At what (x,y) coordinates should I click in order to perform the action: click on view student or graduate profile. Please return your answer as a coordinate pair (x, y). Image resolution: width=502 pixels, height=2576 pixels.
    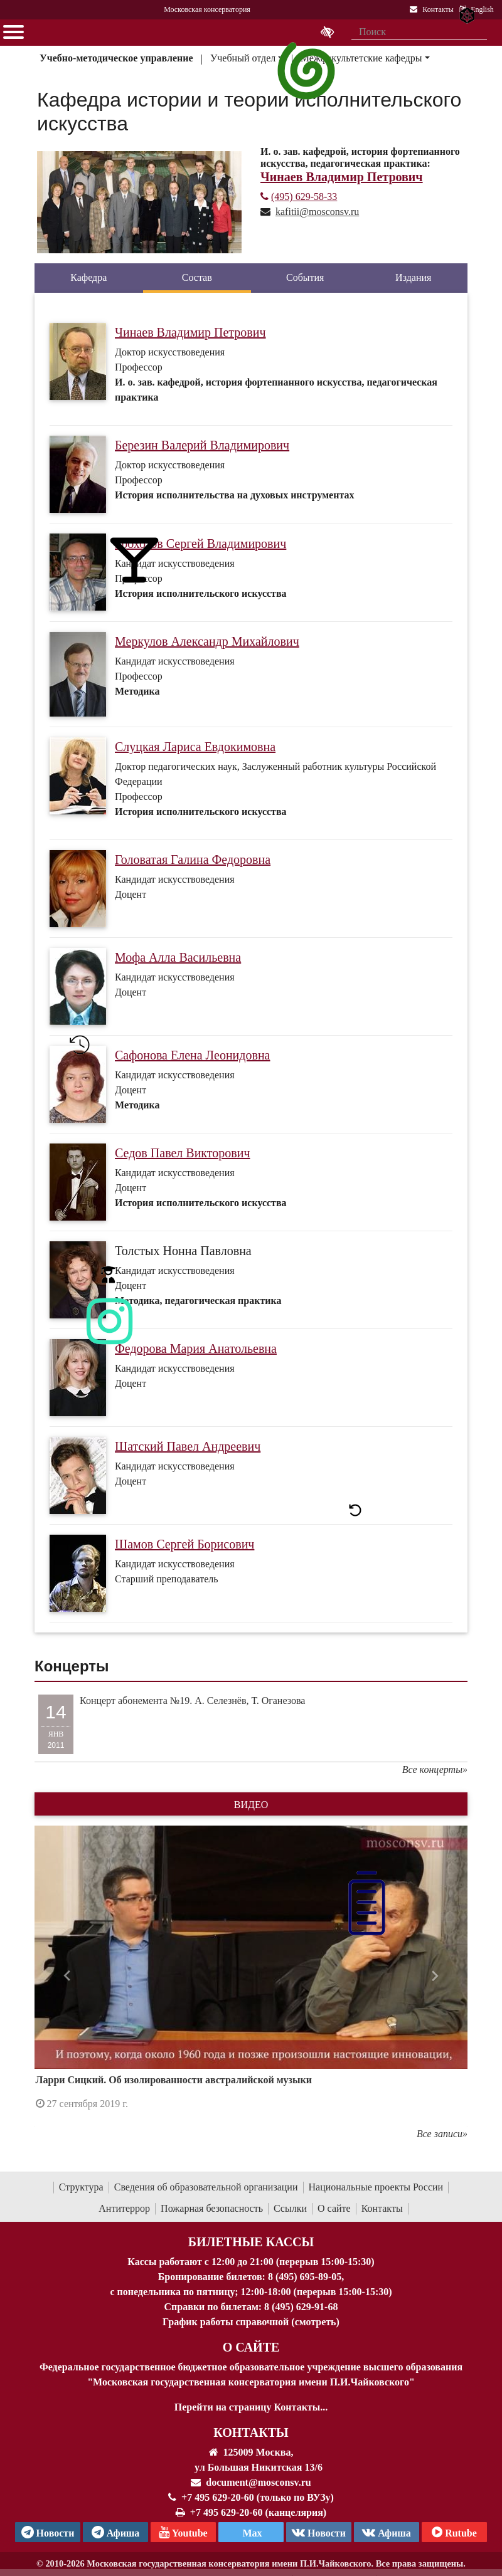
    Looking at the image, I should click on (108, 1275).